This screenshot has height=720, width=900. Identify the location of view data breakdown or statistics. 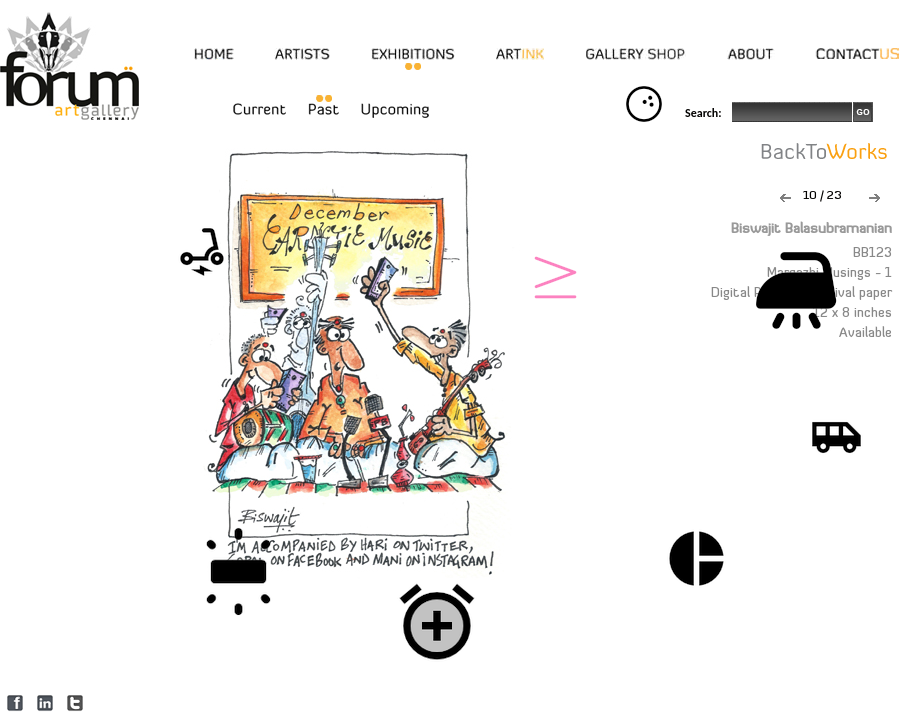
(696, 558).